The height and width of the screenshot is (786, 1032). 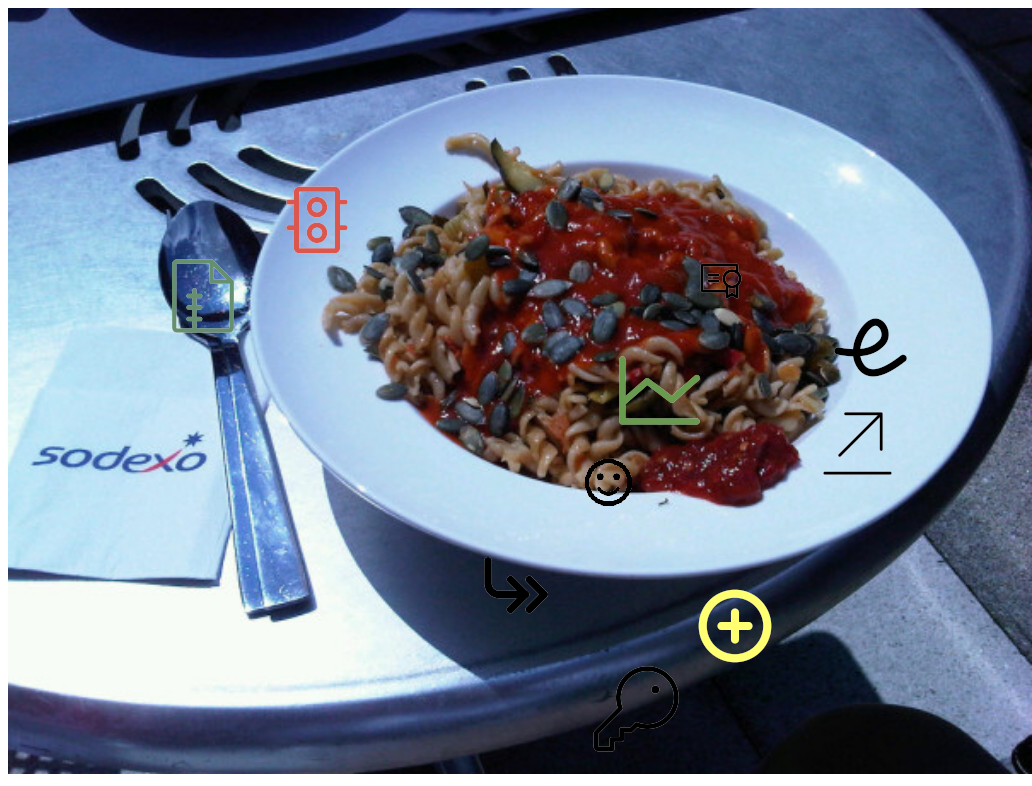 I want to click on add a new item, so click(x=735, y=626).